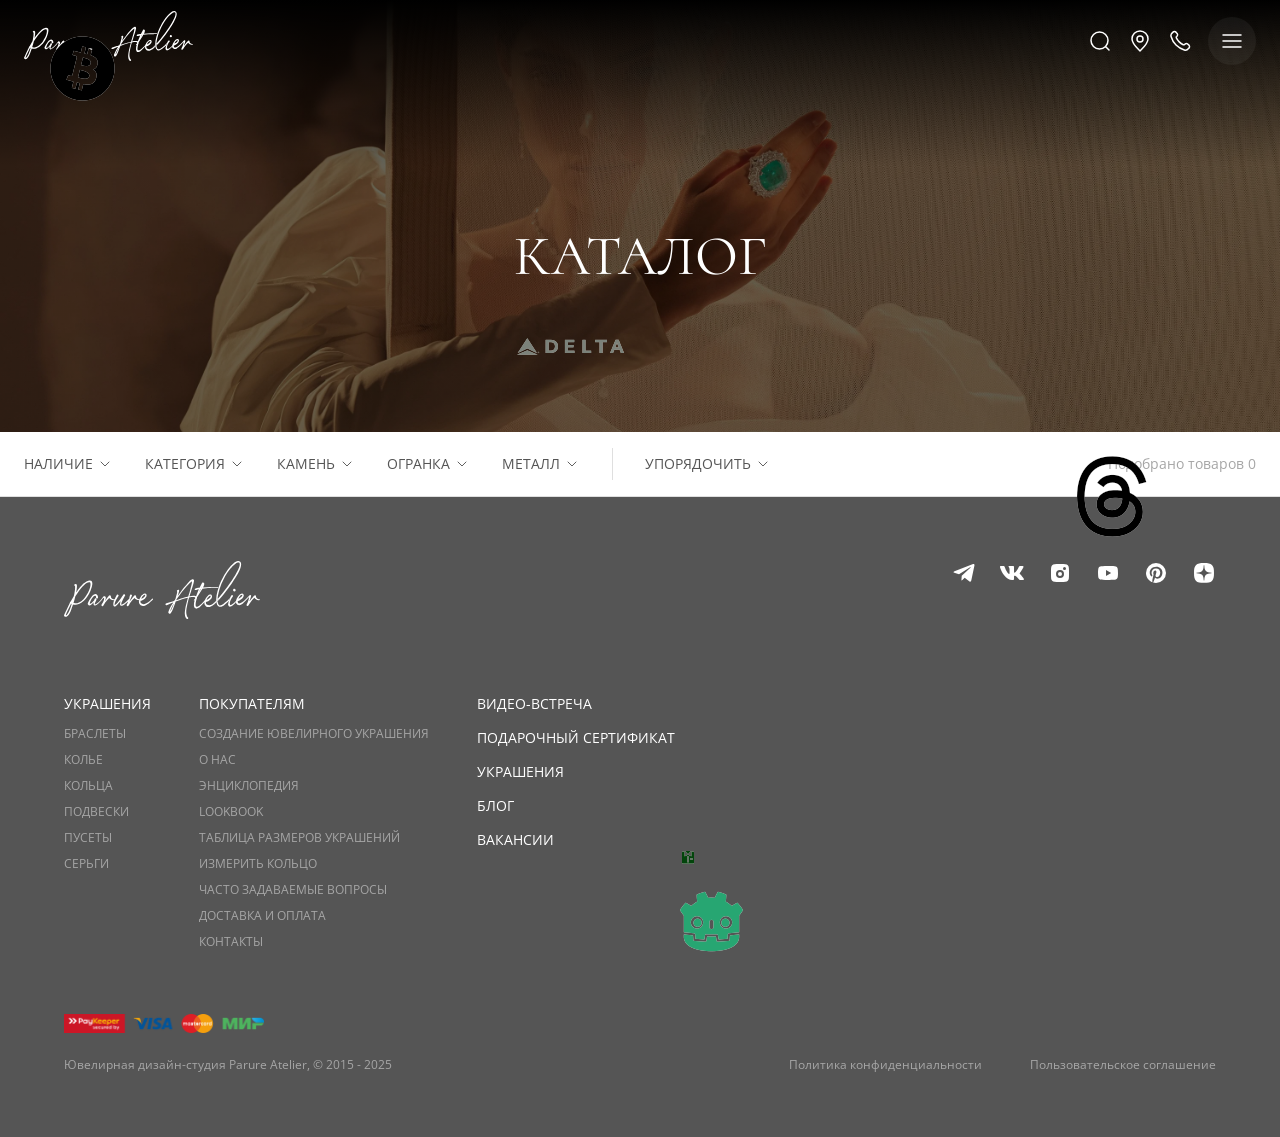  What do you see at coordinates (688, 857) in the screenshot?
I see `browse clothing or apparel items` at bounding box center [688, 857].